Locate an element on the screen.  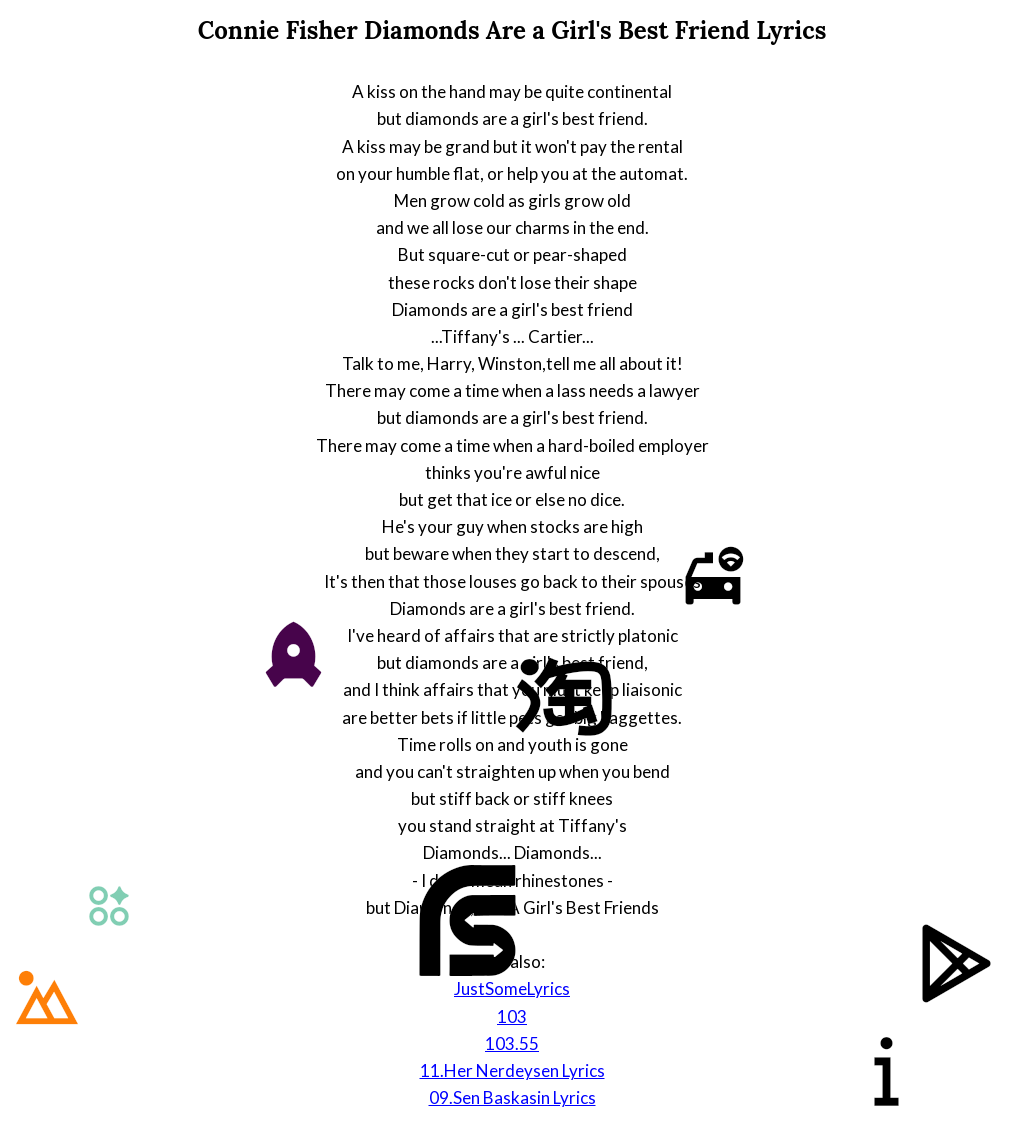
open Taobao app is located at coordinates (562, 696).